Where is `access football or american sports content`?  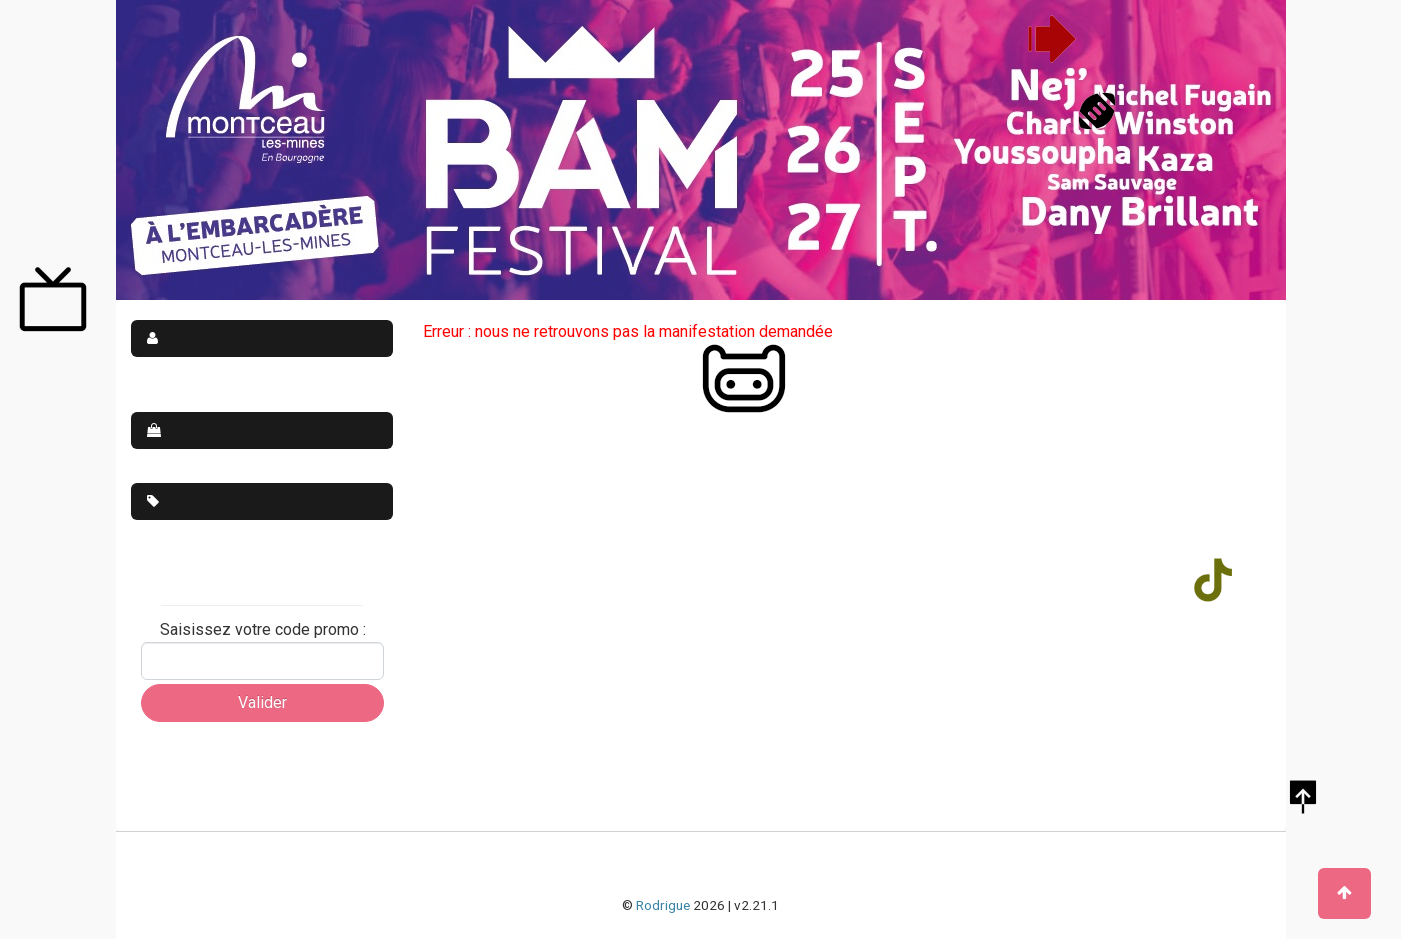 access football or american sports content is located at coordinates (1097, 111).